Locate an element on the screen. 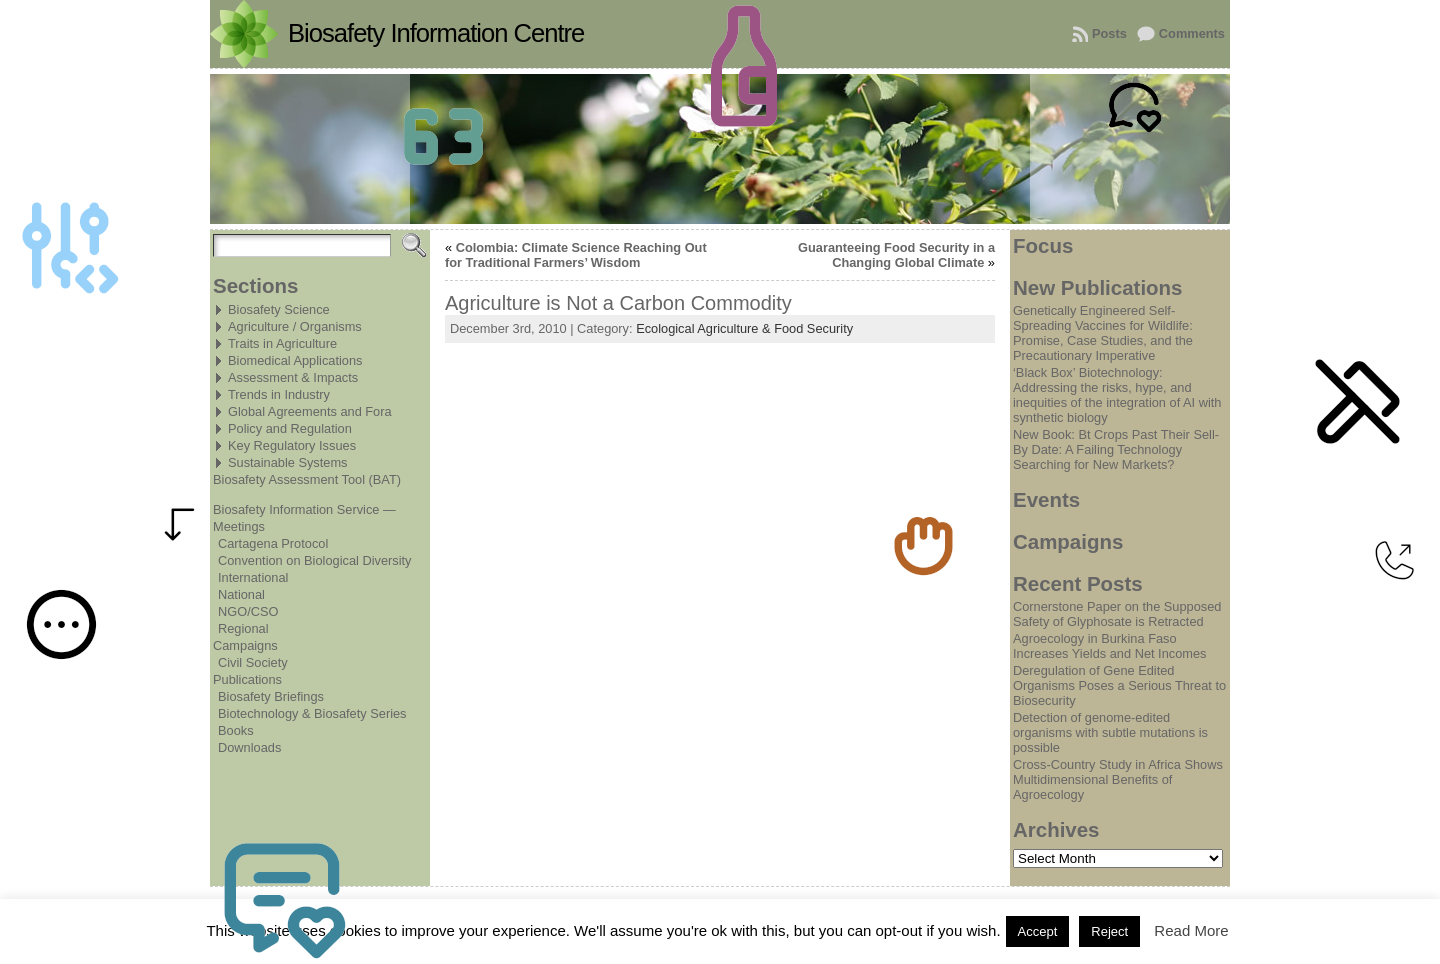 This screenshot has width=1440, height=964. open more options menu is located at coordinates (61, 624).